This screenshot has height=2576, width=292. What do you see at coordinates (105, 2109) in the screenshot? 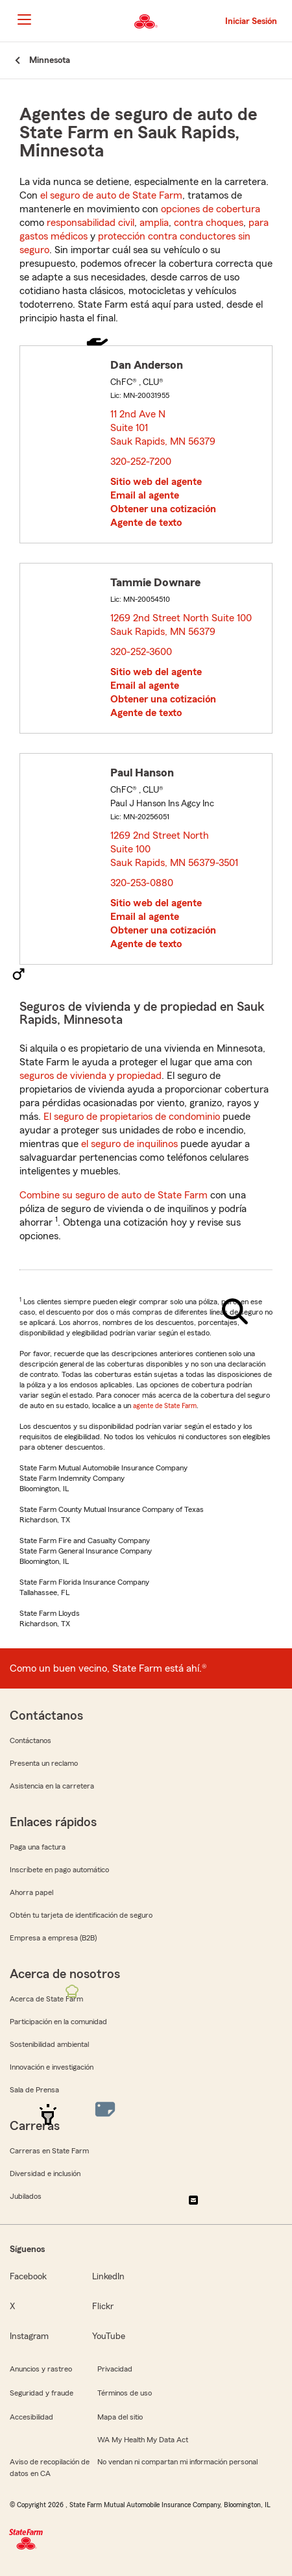
I see `indicates tarp or cover item` at bounding box center [105, 2109].